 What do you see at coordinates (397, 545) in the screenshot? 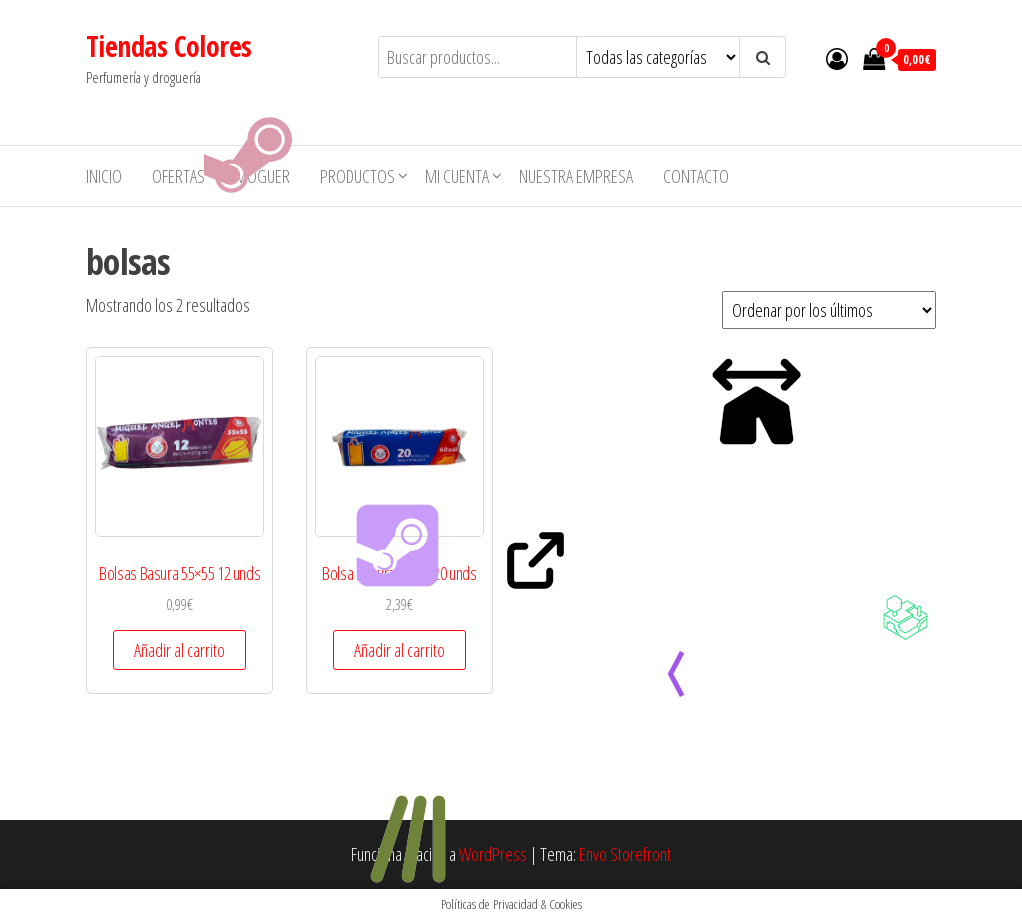
I see `open steam gaming platform` at bounding box center [397, 545].